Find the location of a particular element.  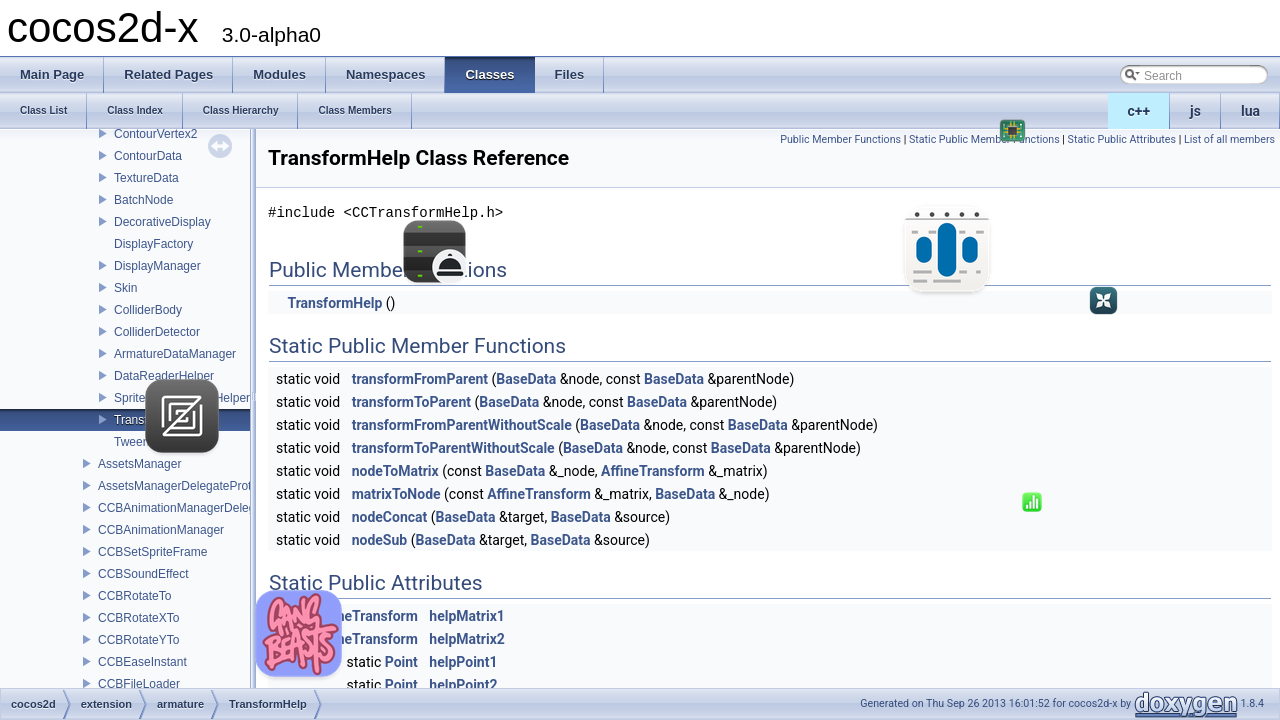

open Numbers spreadsheet app is located at coordinates (1032, 502).